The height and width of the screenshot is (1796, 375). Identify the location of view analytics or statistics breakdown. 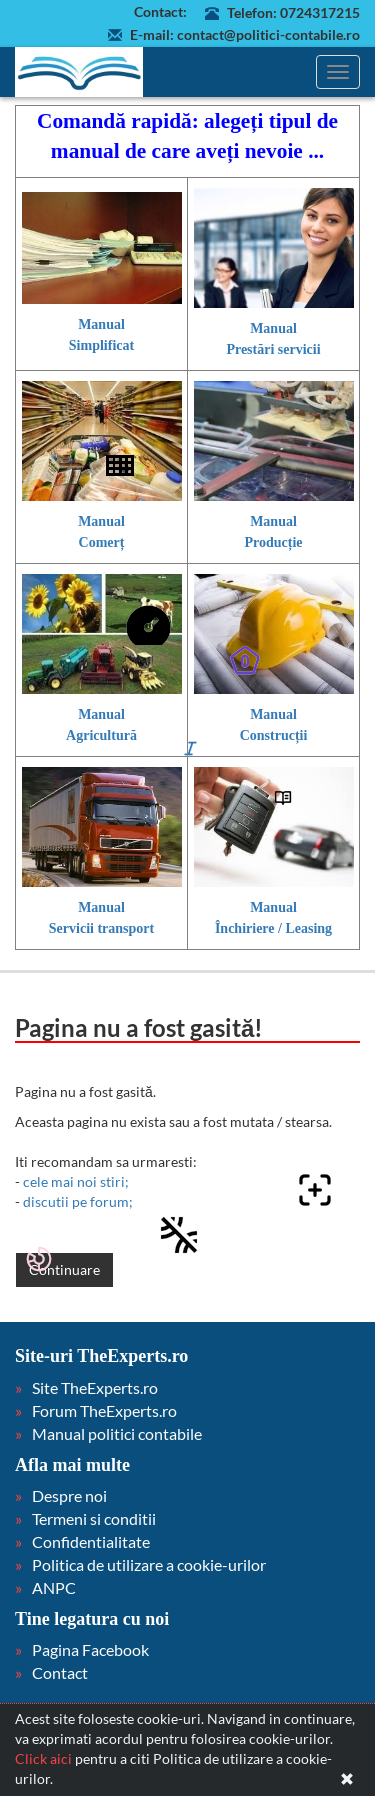
(39, 1259).